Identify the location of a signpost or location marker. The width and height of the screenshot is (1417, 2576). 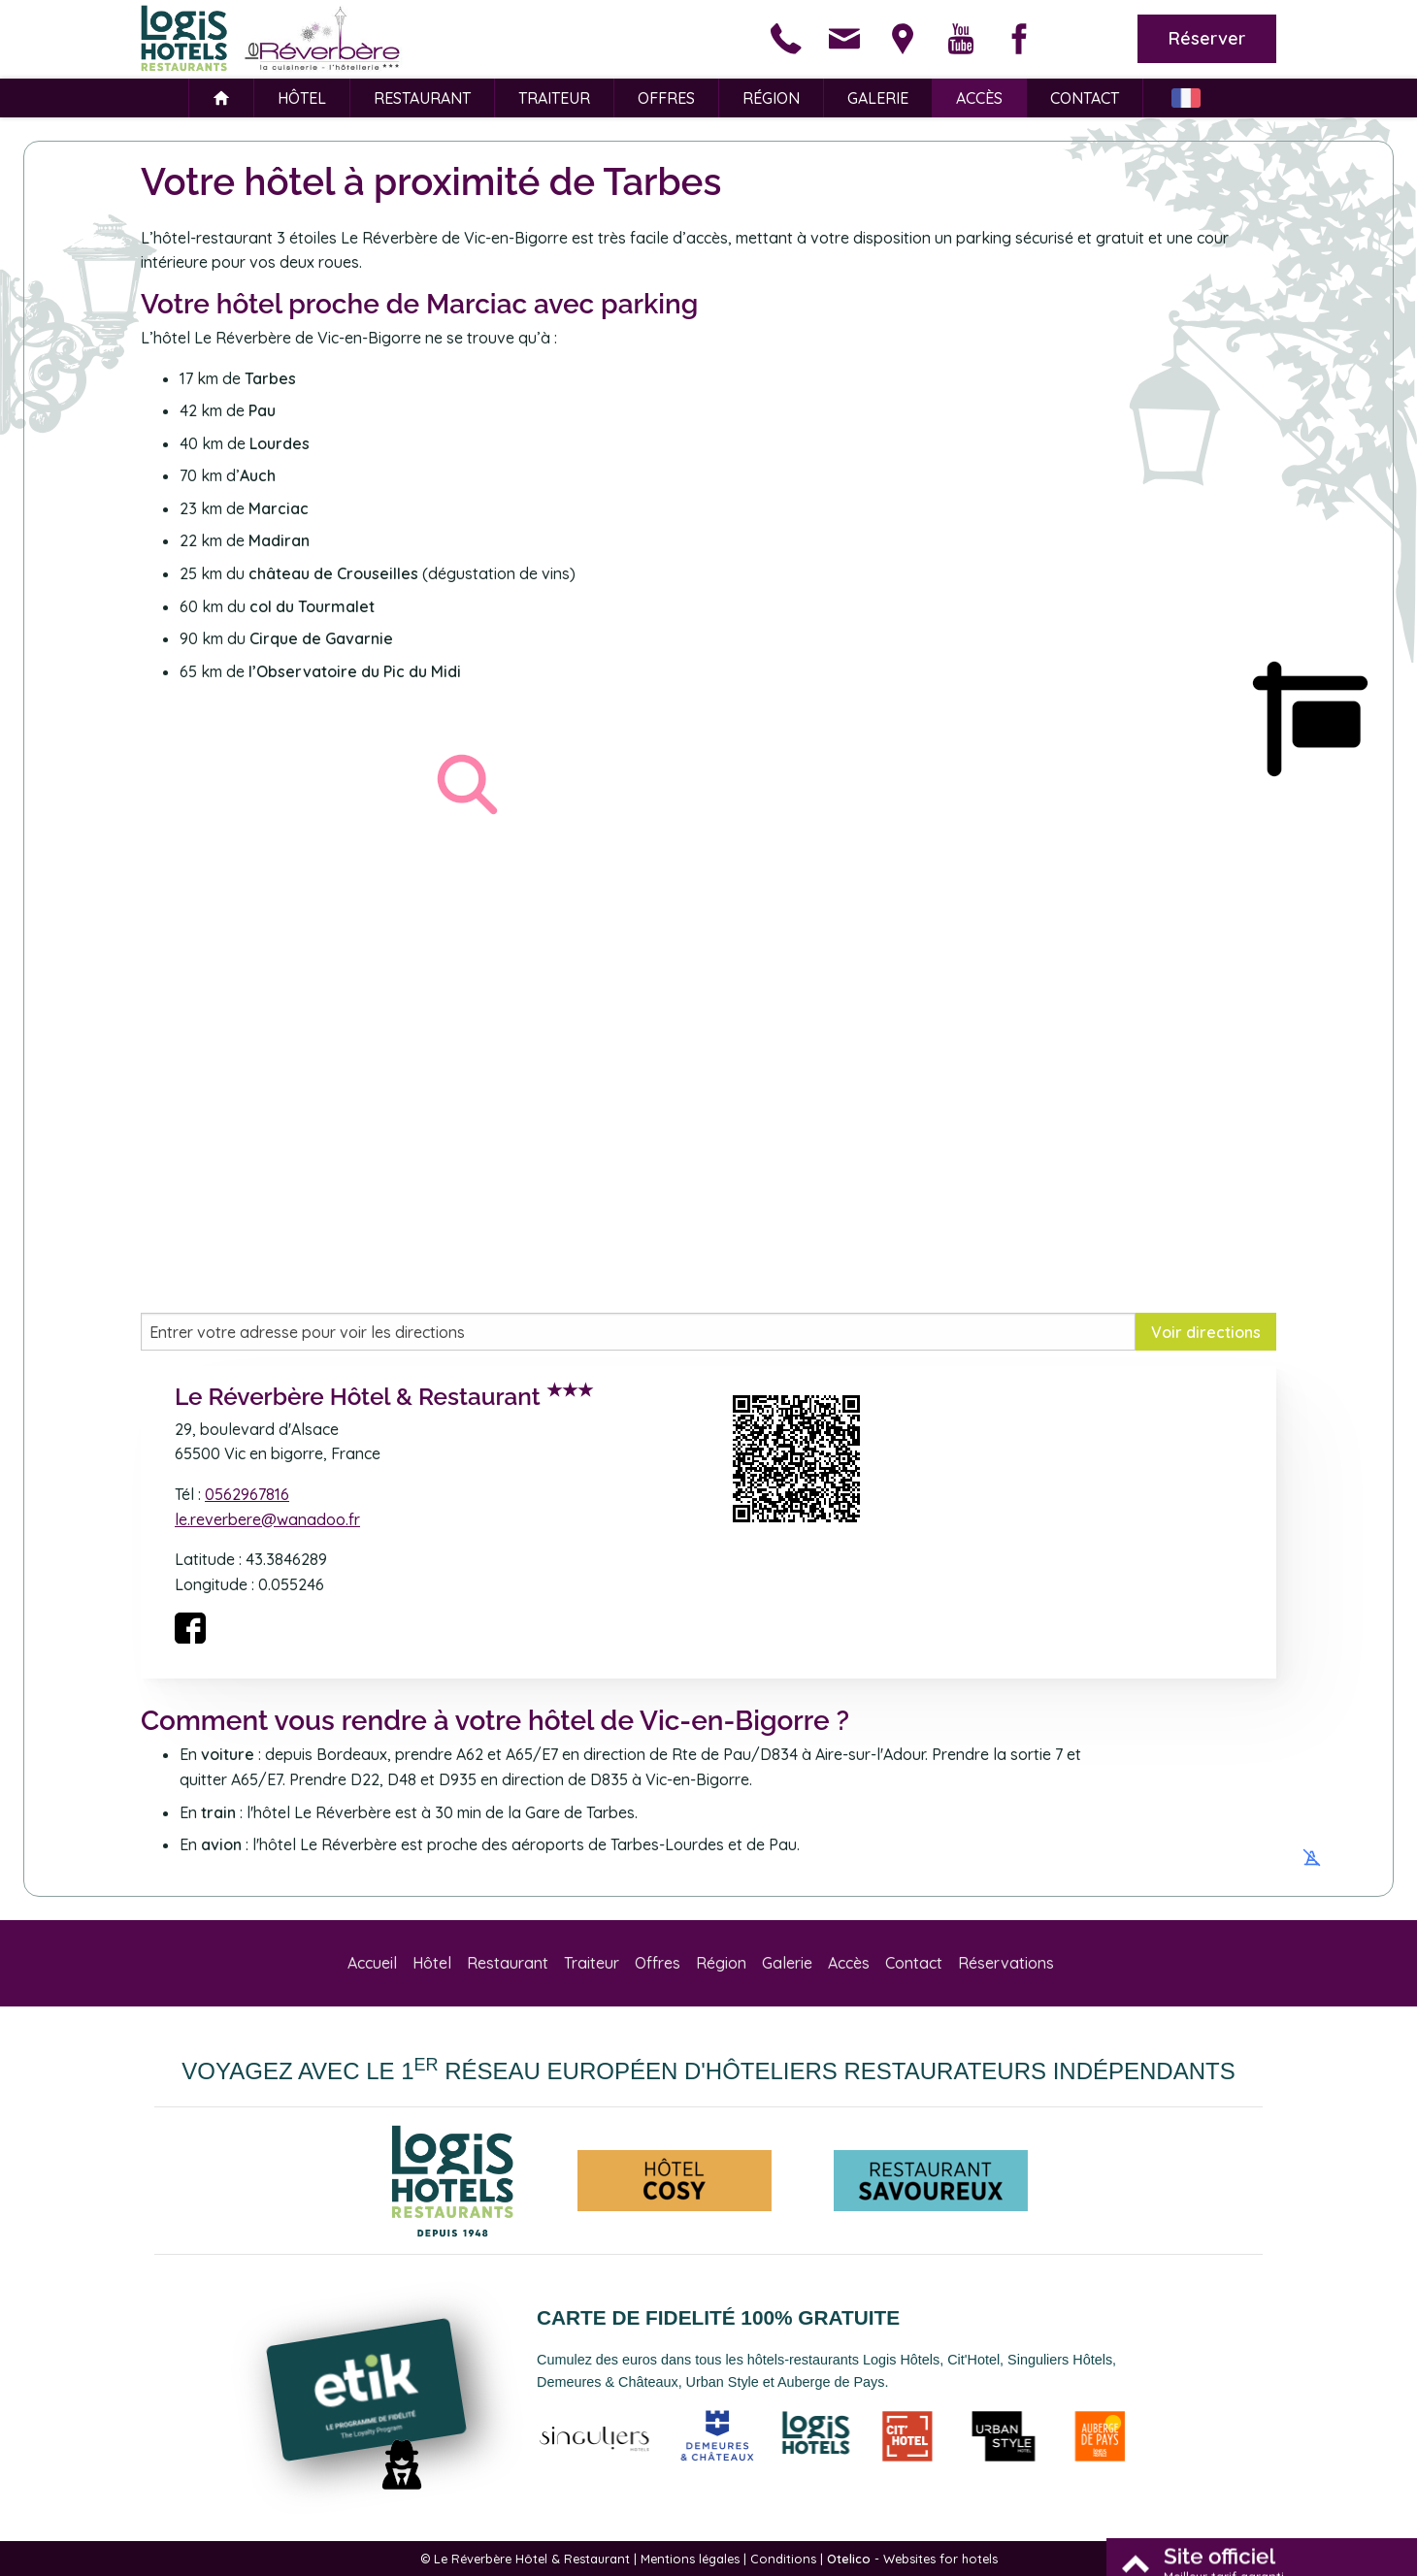
(1310, 719).